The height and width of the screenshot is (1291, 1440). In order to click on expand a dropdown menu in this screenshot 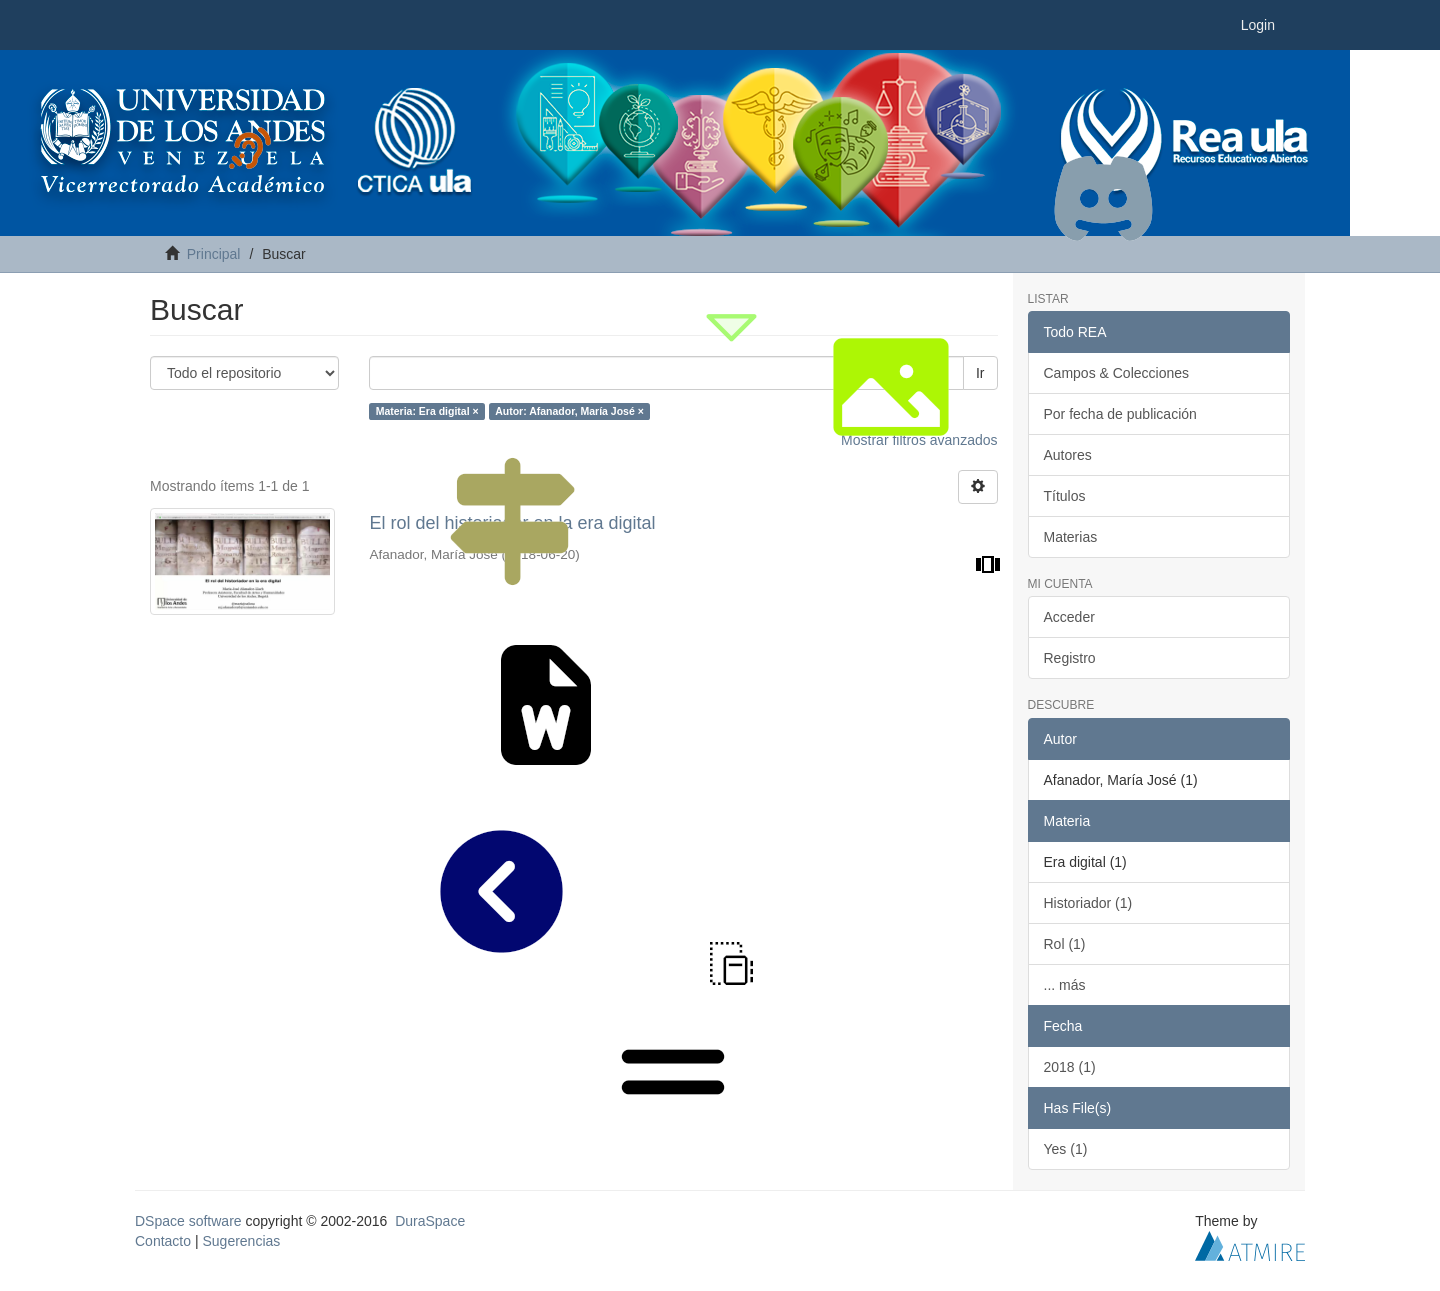, I will do `click(731, 325)`.